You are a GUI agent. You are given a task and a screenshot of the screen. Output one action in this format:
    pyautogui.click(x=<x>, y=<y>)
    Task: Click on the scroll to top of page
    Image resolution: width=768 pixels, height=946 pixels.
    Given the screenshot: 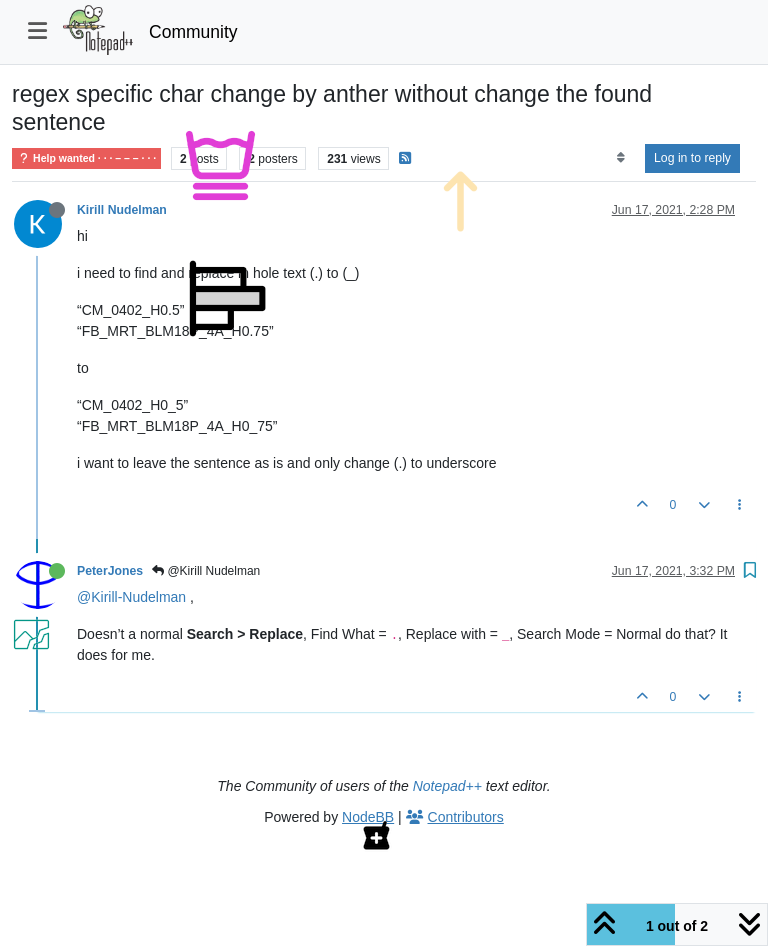 What is the action you would take?
    pyautogui.click(x=460, y=201)
    